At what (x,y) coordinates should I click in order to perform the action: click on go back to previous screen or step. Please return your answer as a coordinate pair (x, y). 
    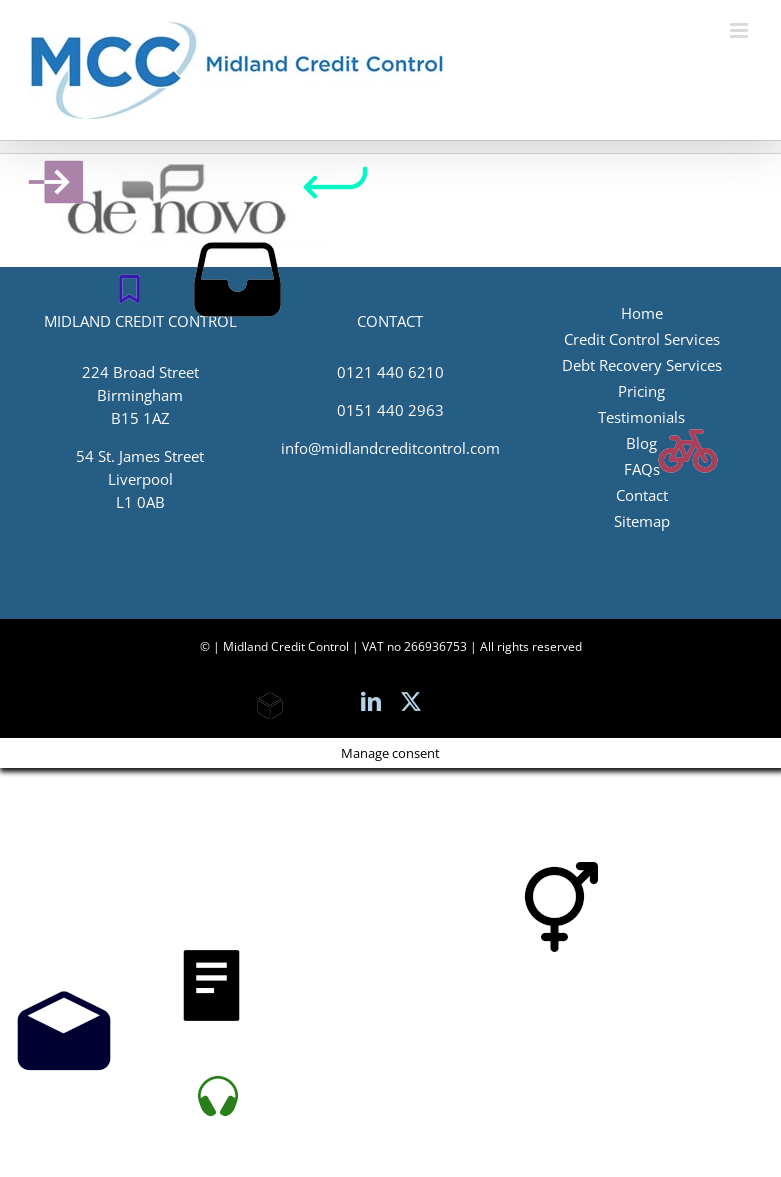
    Looking at the image, I should click on (335, 182).